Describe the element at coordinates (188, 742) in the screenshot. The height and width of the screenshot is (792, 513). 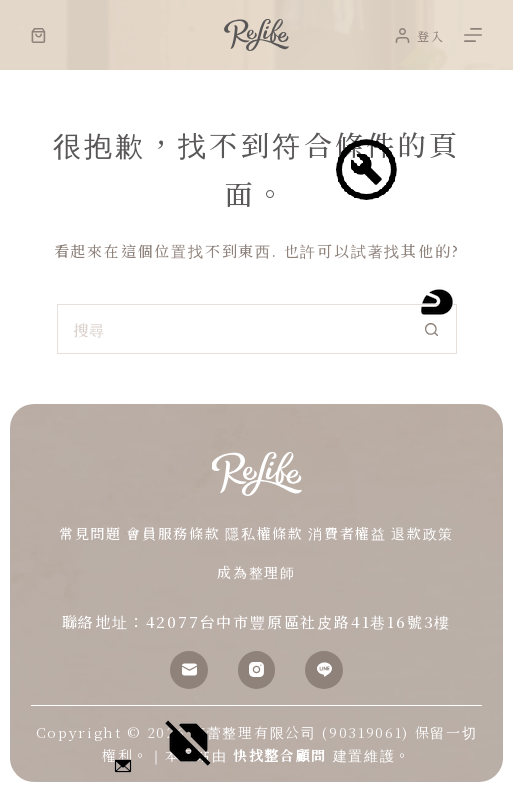
I see `disable or turn off reporting` at that location.